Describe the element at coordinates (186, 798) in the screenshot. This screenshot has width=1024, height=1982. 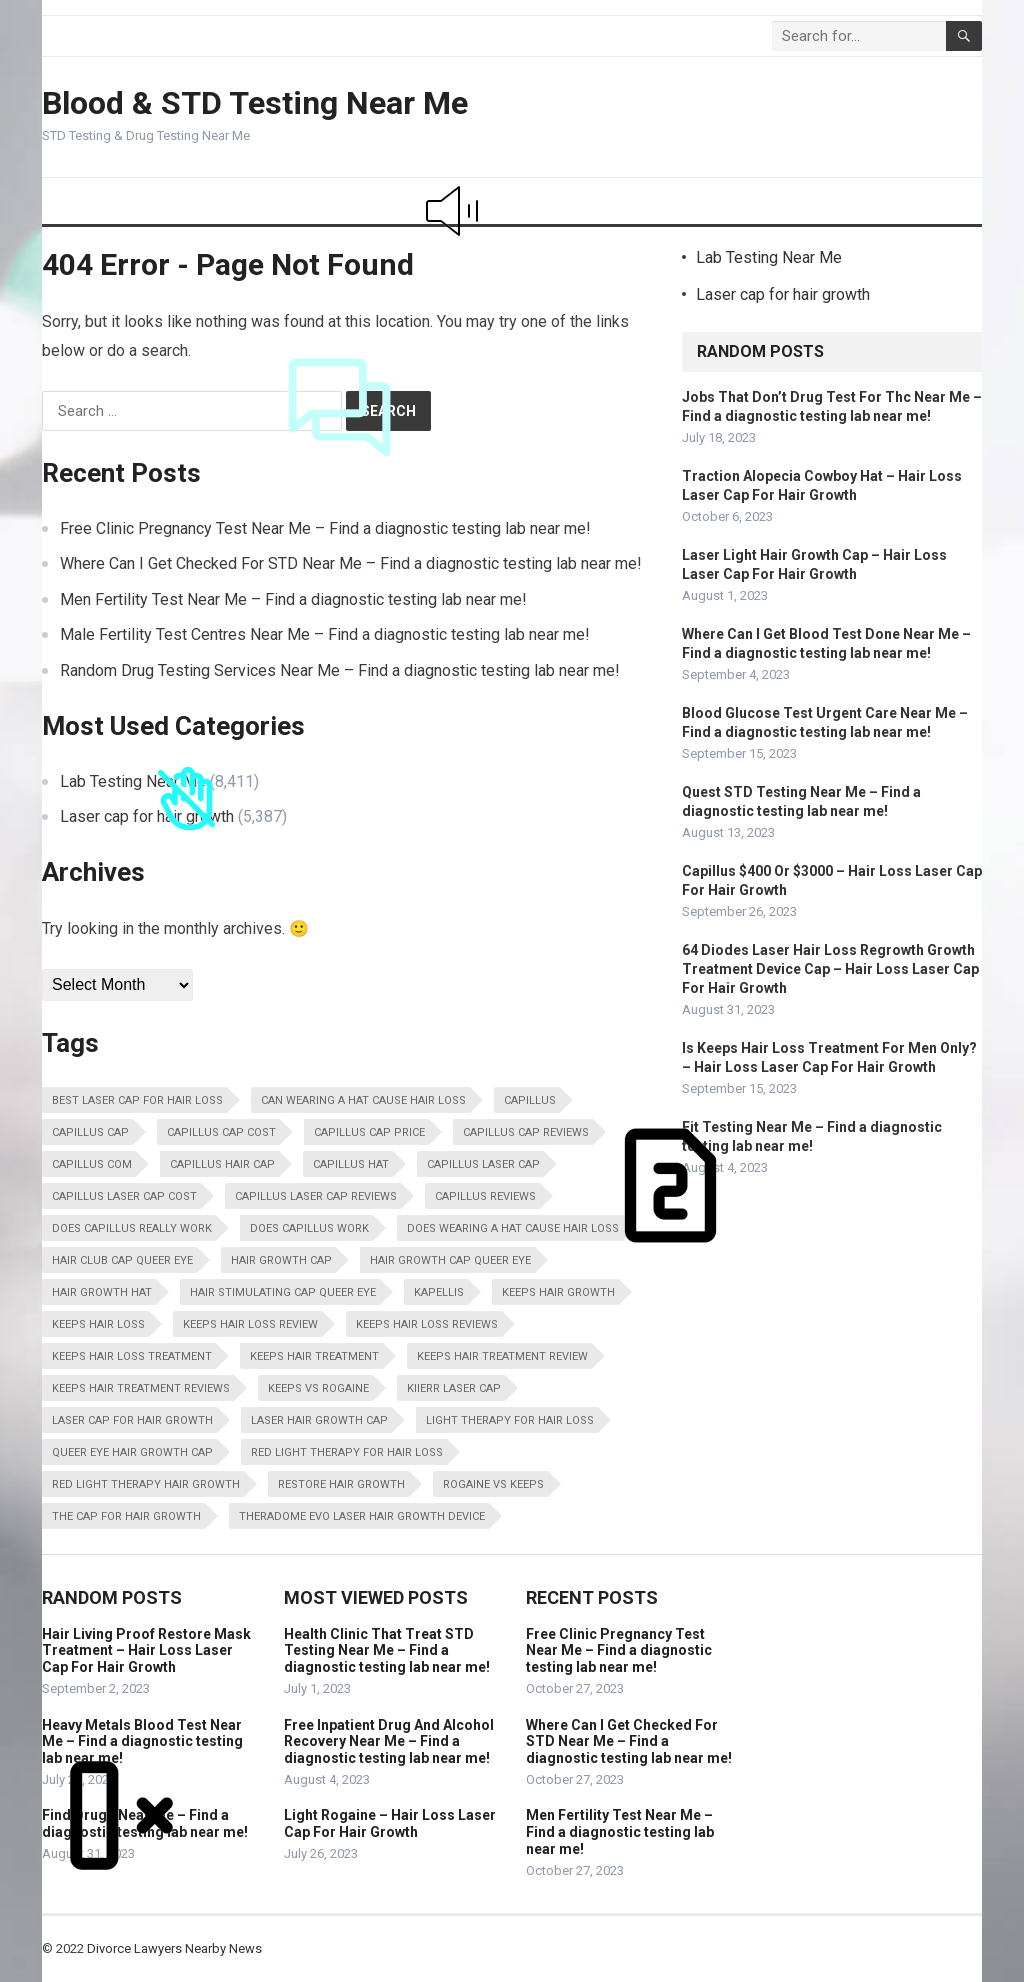
I see `disable touch or gesture controls` at that location.